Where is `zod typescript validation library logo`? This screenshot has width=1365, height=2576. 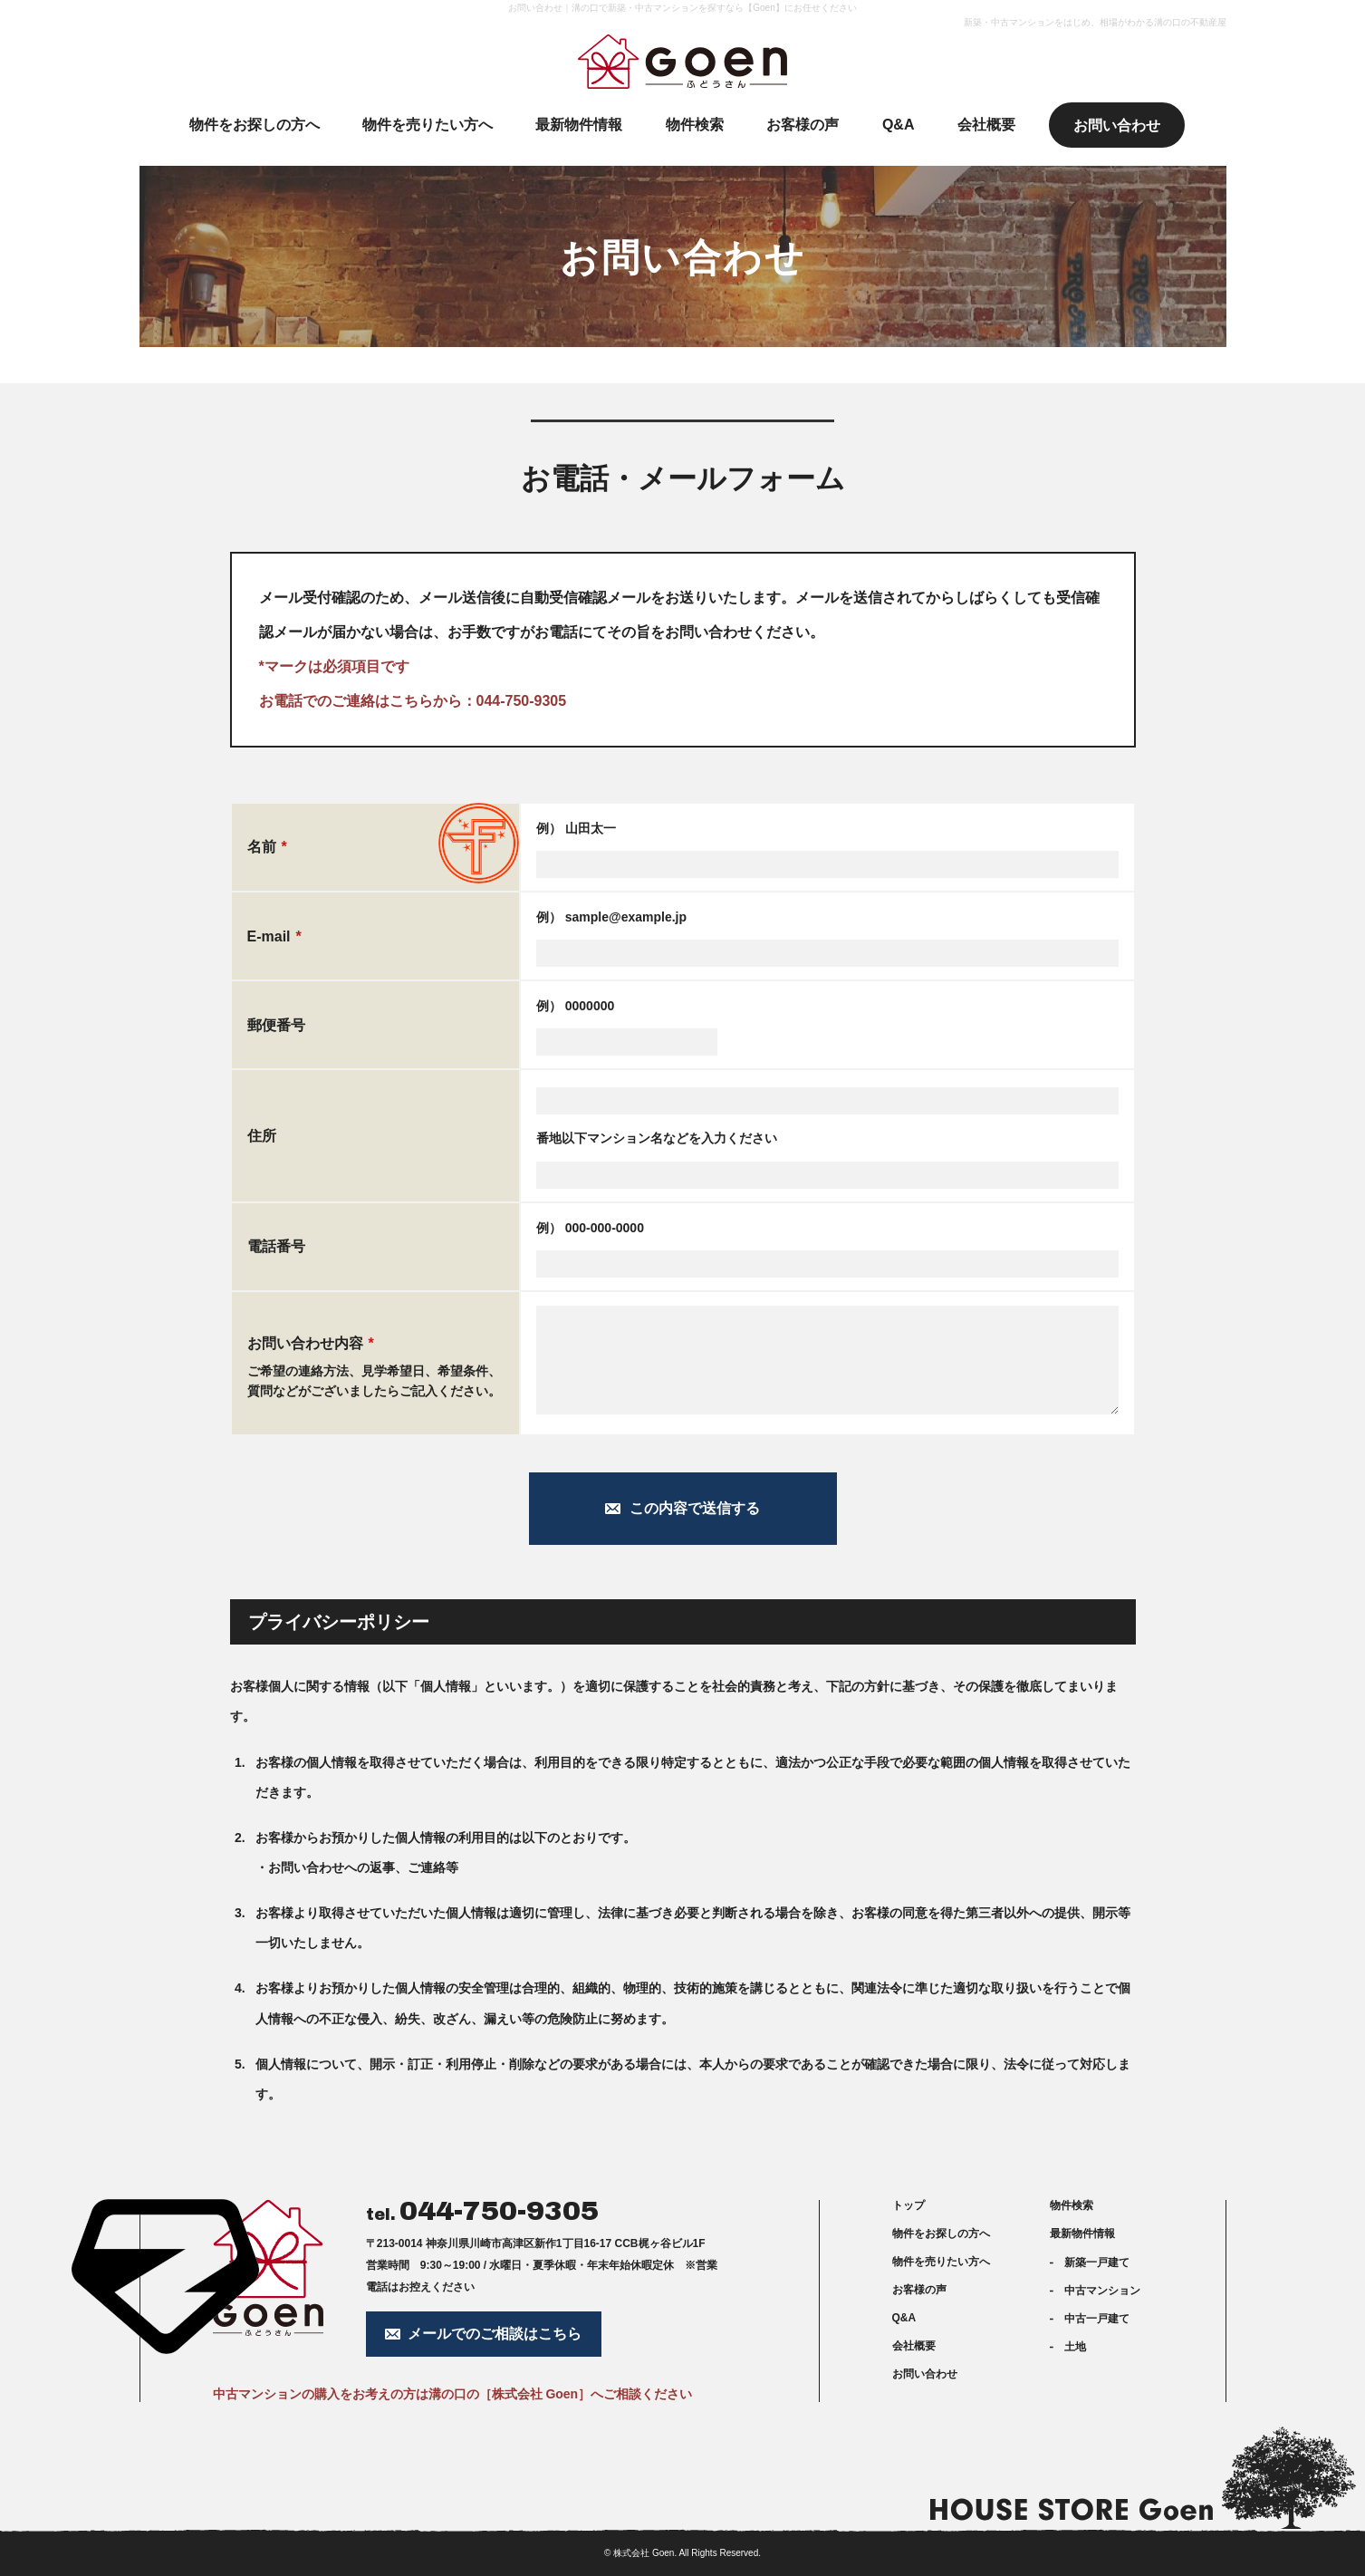 zod typescript validation library logo is located at coordinates (165, 2276).